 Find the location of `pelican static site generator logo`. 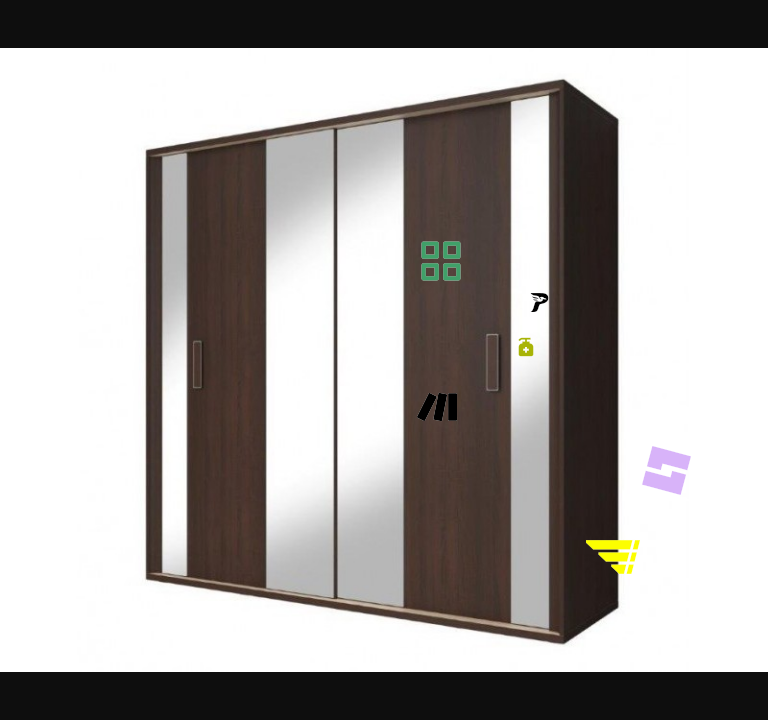

pelican static site generator logo is located at coordinates (539, 302).